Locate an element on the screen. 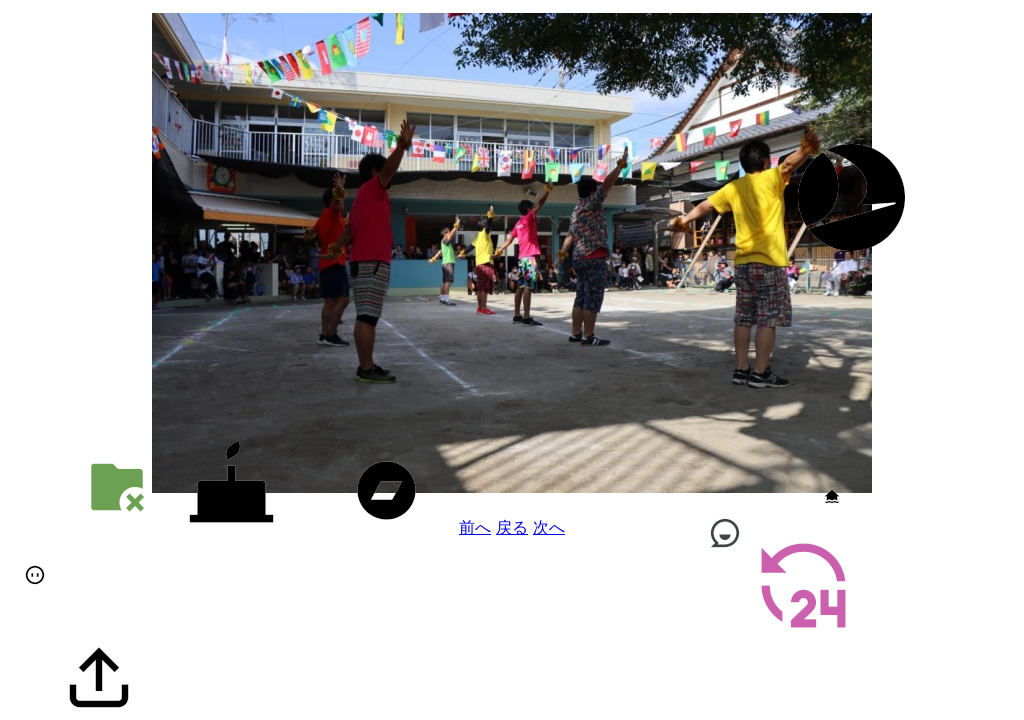 This screenshot has width=1024, height=720. open a friendly chat or messaging feature is located at coordinates (725, 533).